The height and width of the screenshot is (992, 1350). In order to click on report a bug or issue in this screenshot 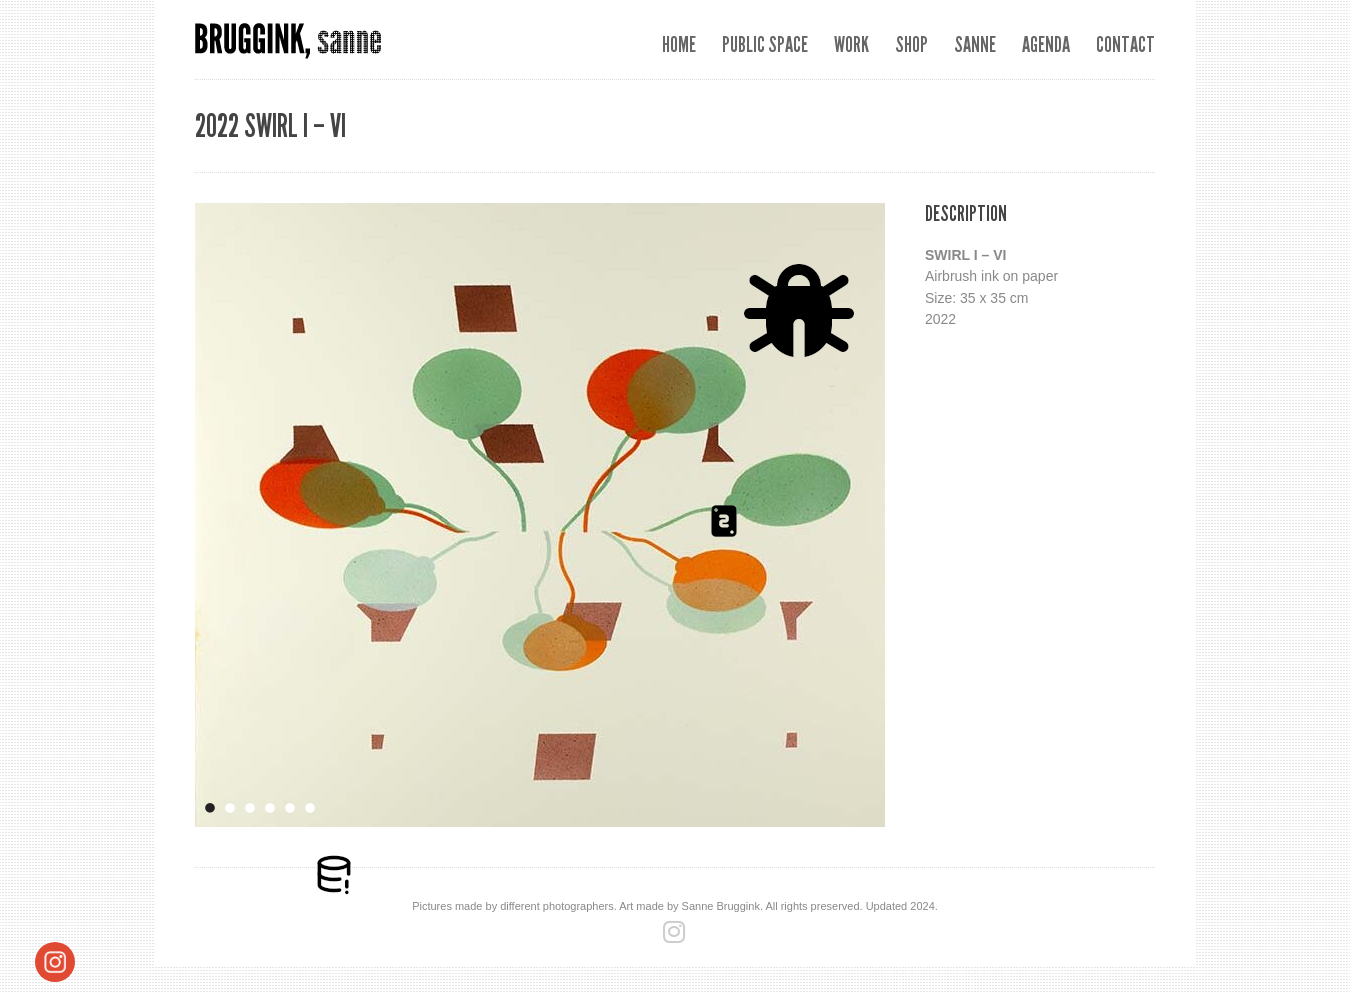, I will do `click(799, 308)`.